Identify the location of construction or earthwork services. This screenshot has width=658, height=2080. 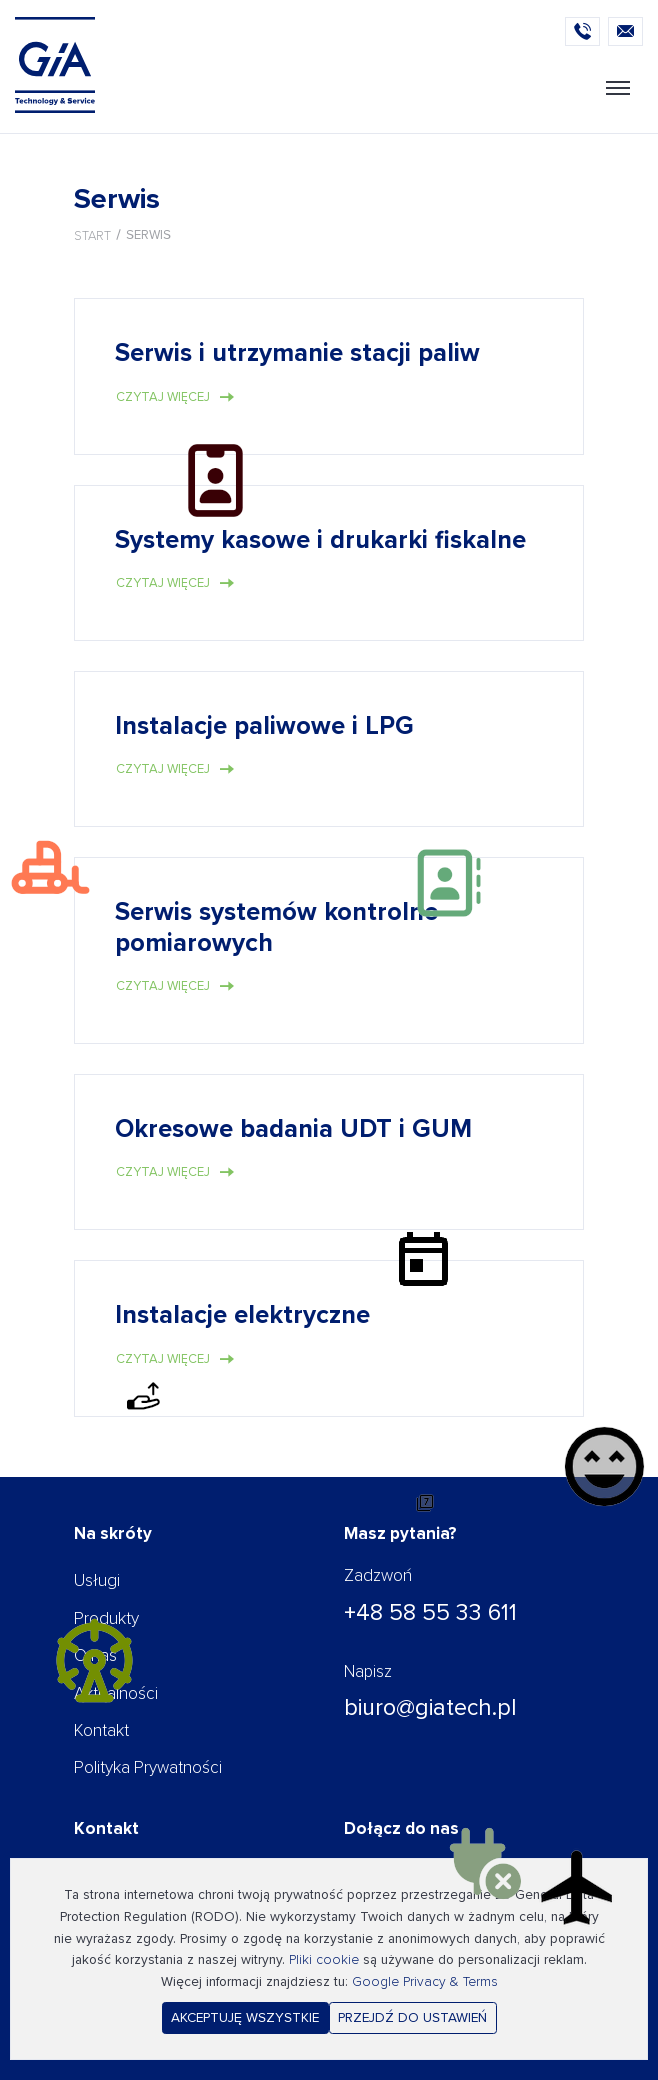
(50, 865).